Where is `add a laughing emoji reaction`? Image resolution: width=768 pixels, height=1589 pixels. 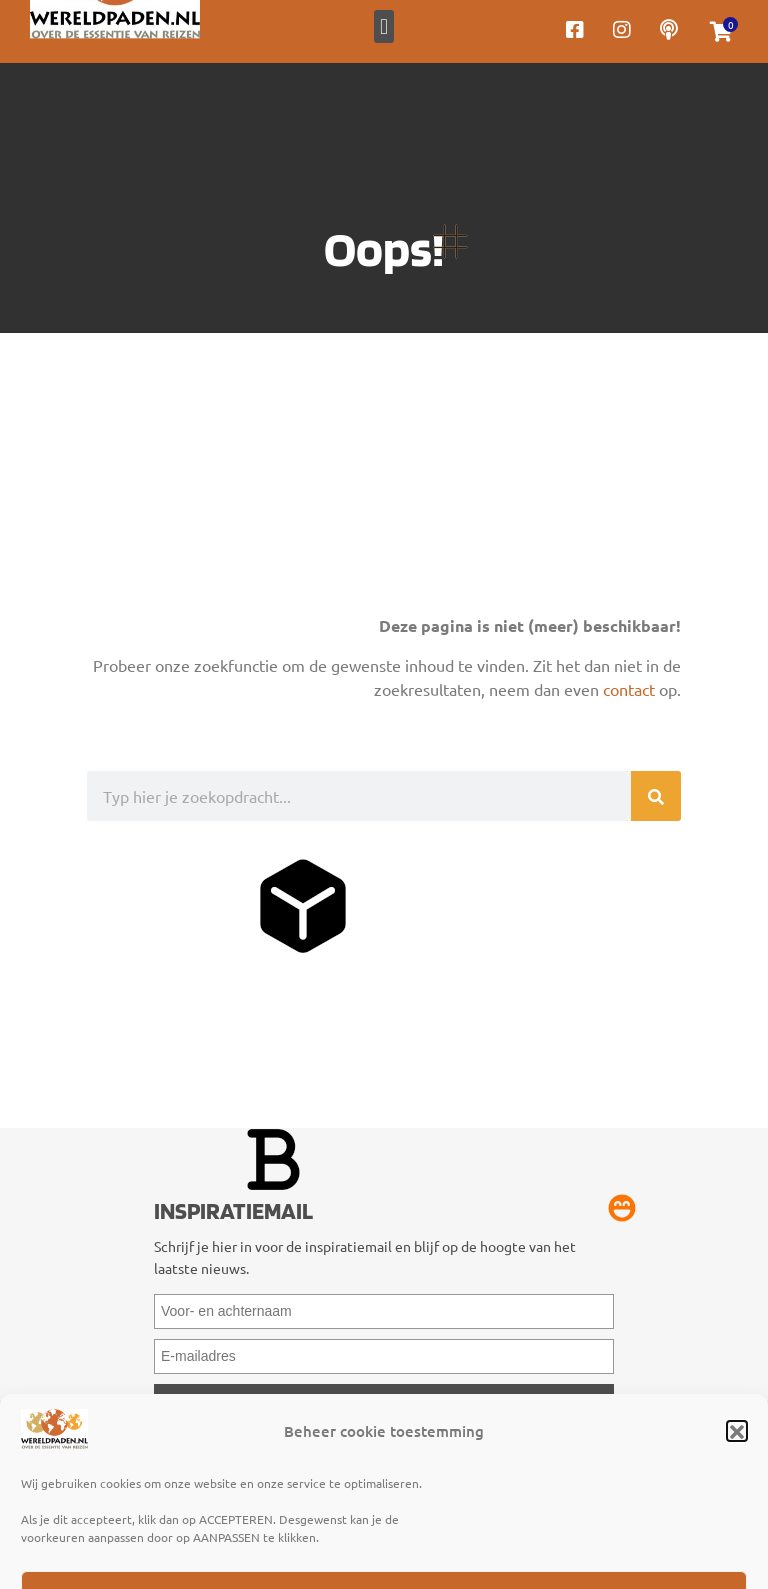
add a laughing emoji reaction is located at coordinates (622, 1208).